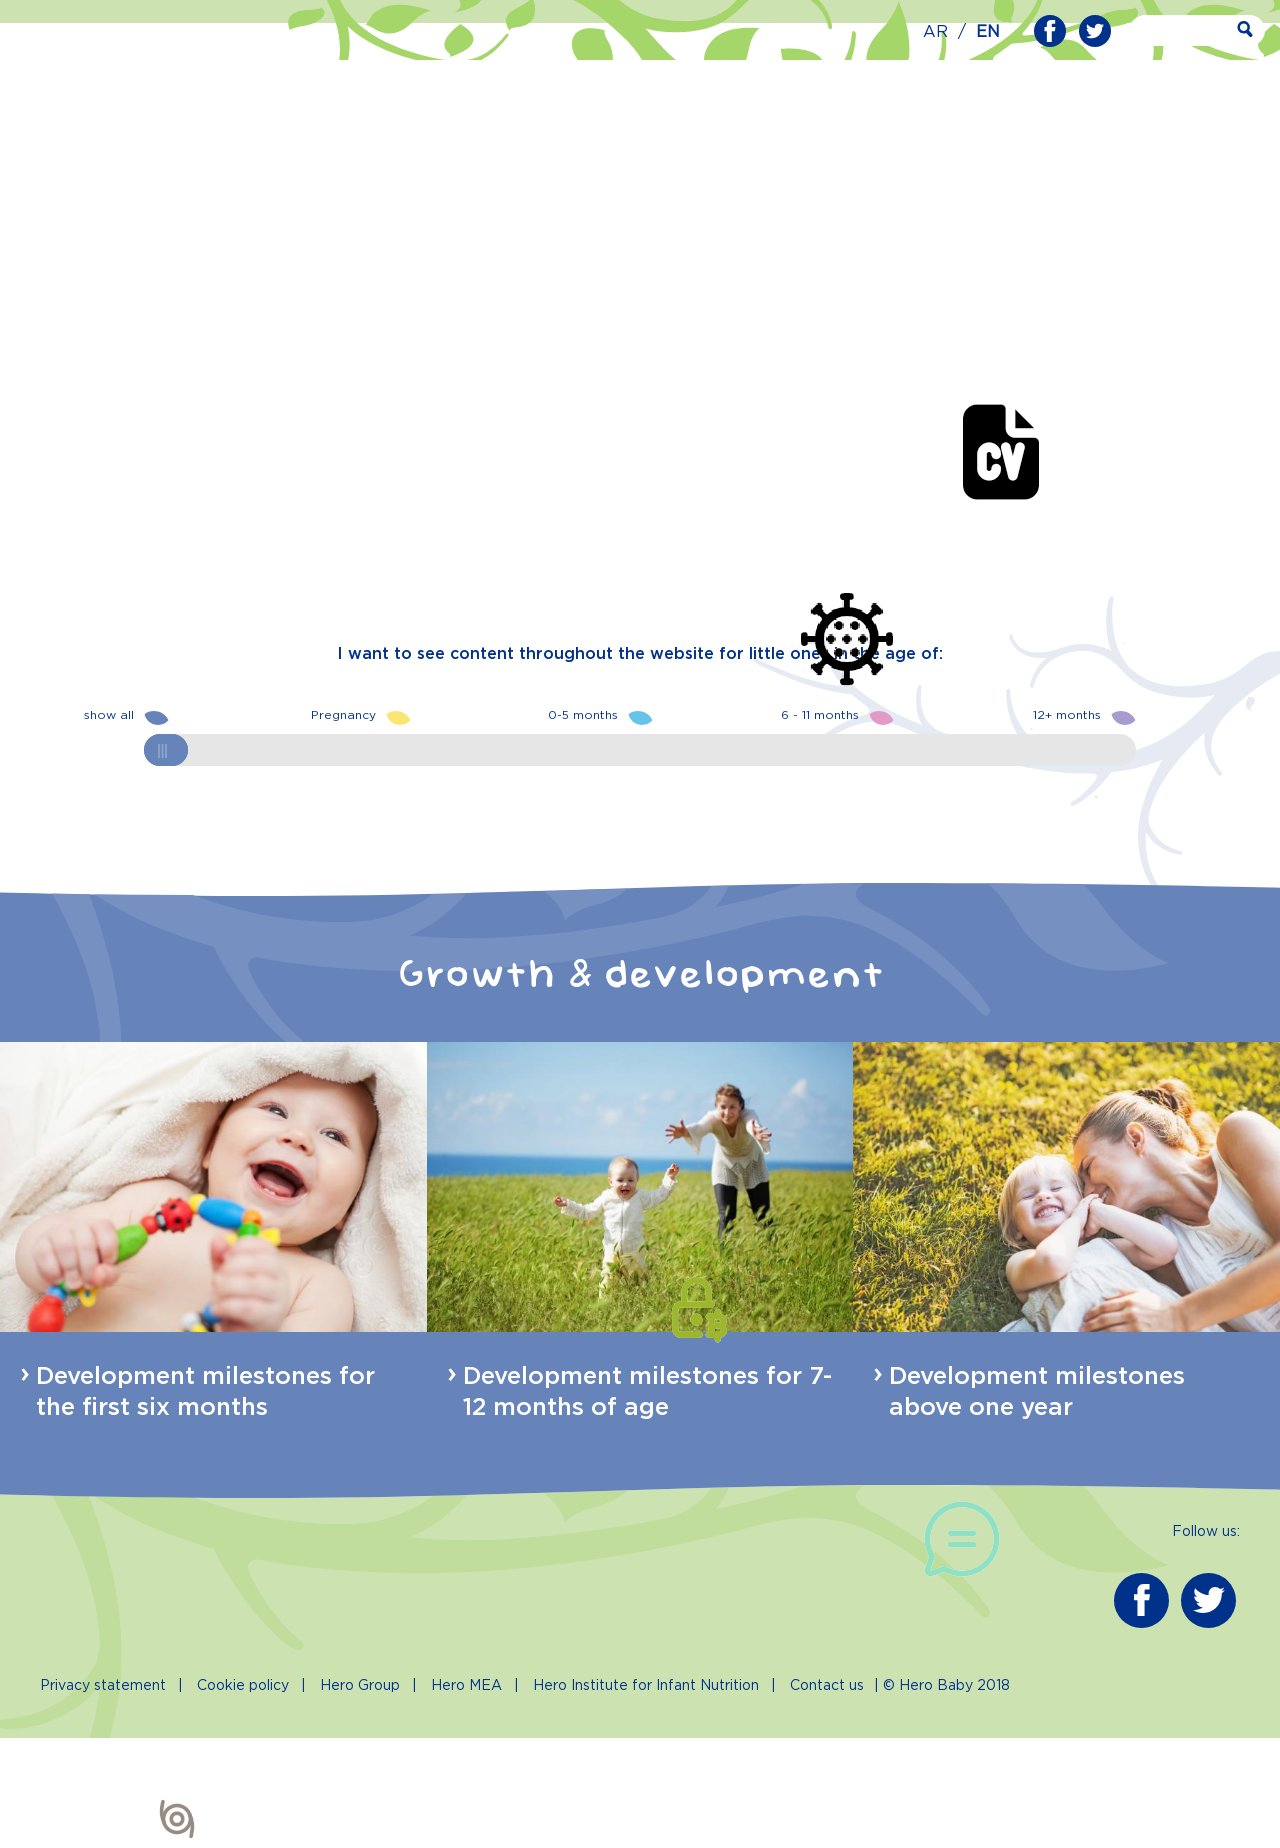 The width and height of the screenshot is (1280, 1848). What do you see at coordinates (177, 1819) in the screenshot?
I see `indicates stormy or severe weather conditions` at bounding box center [177, 1819].